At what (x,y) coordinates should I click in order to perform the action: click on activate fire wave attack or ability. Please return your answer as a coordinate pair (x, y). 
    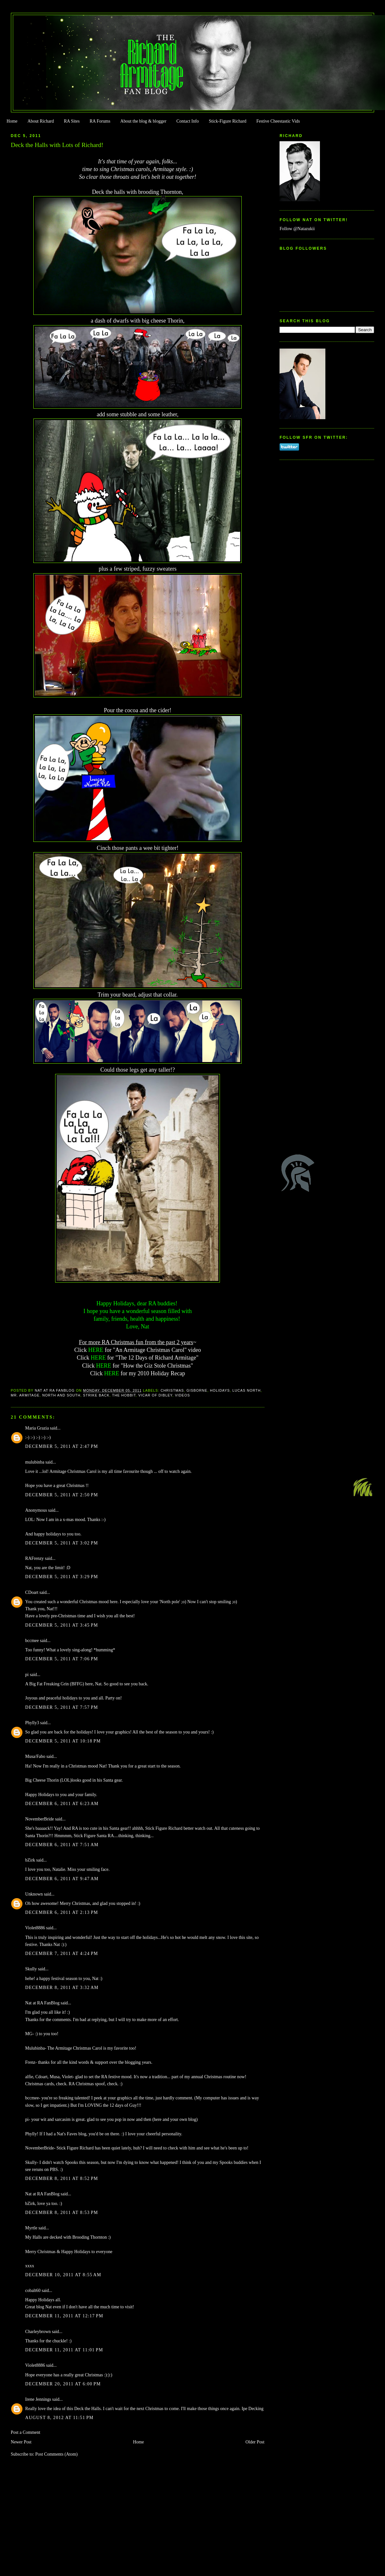
    Looking at the image, I should click on (363, 1487).